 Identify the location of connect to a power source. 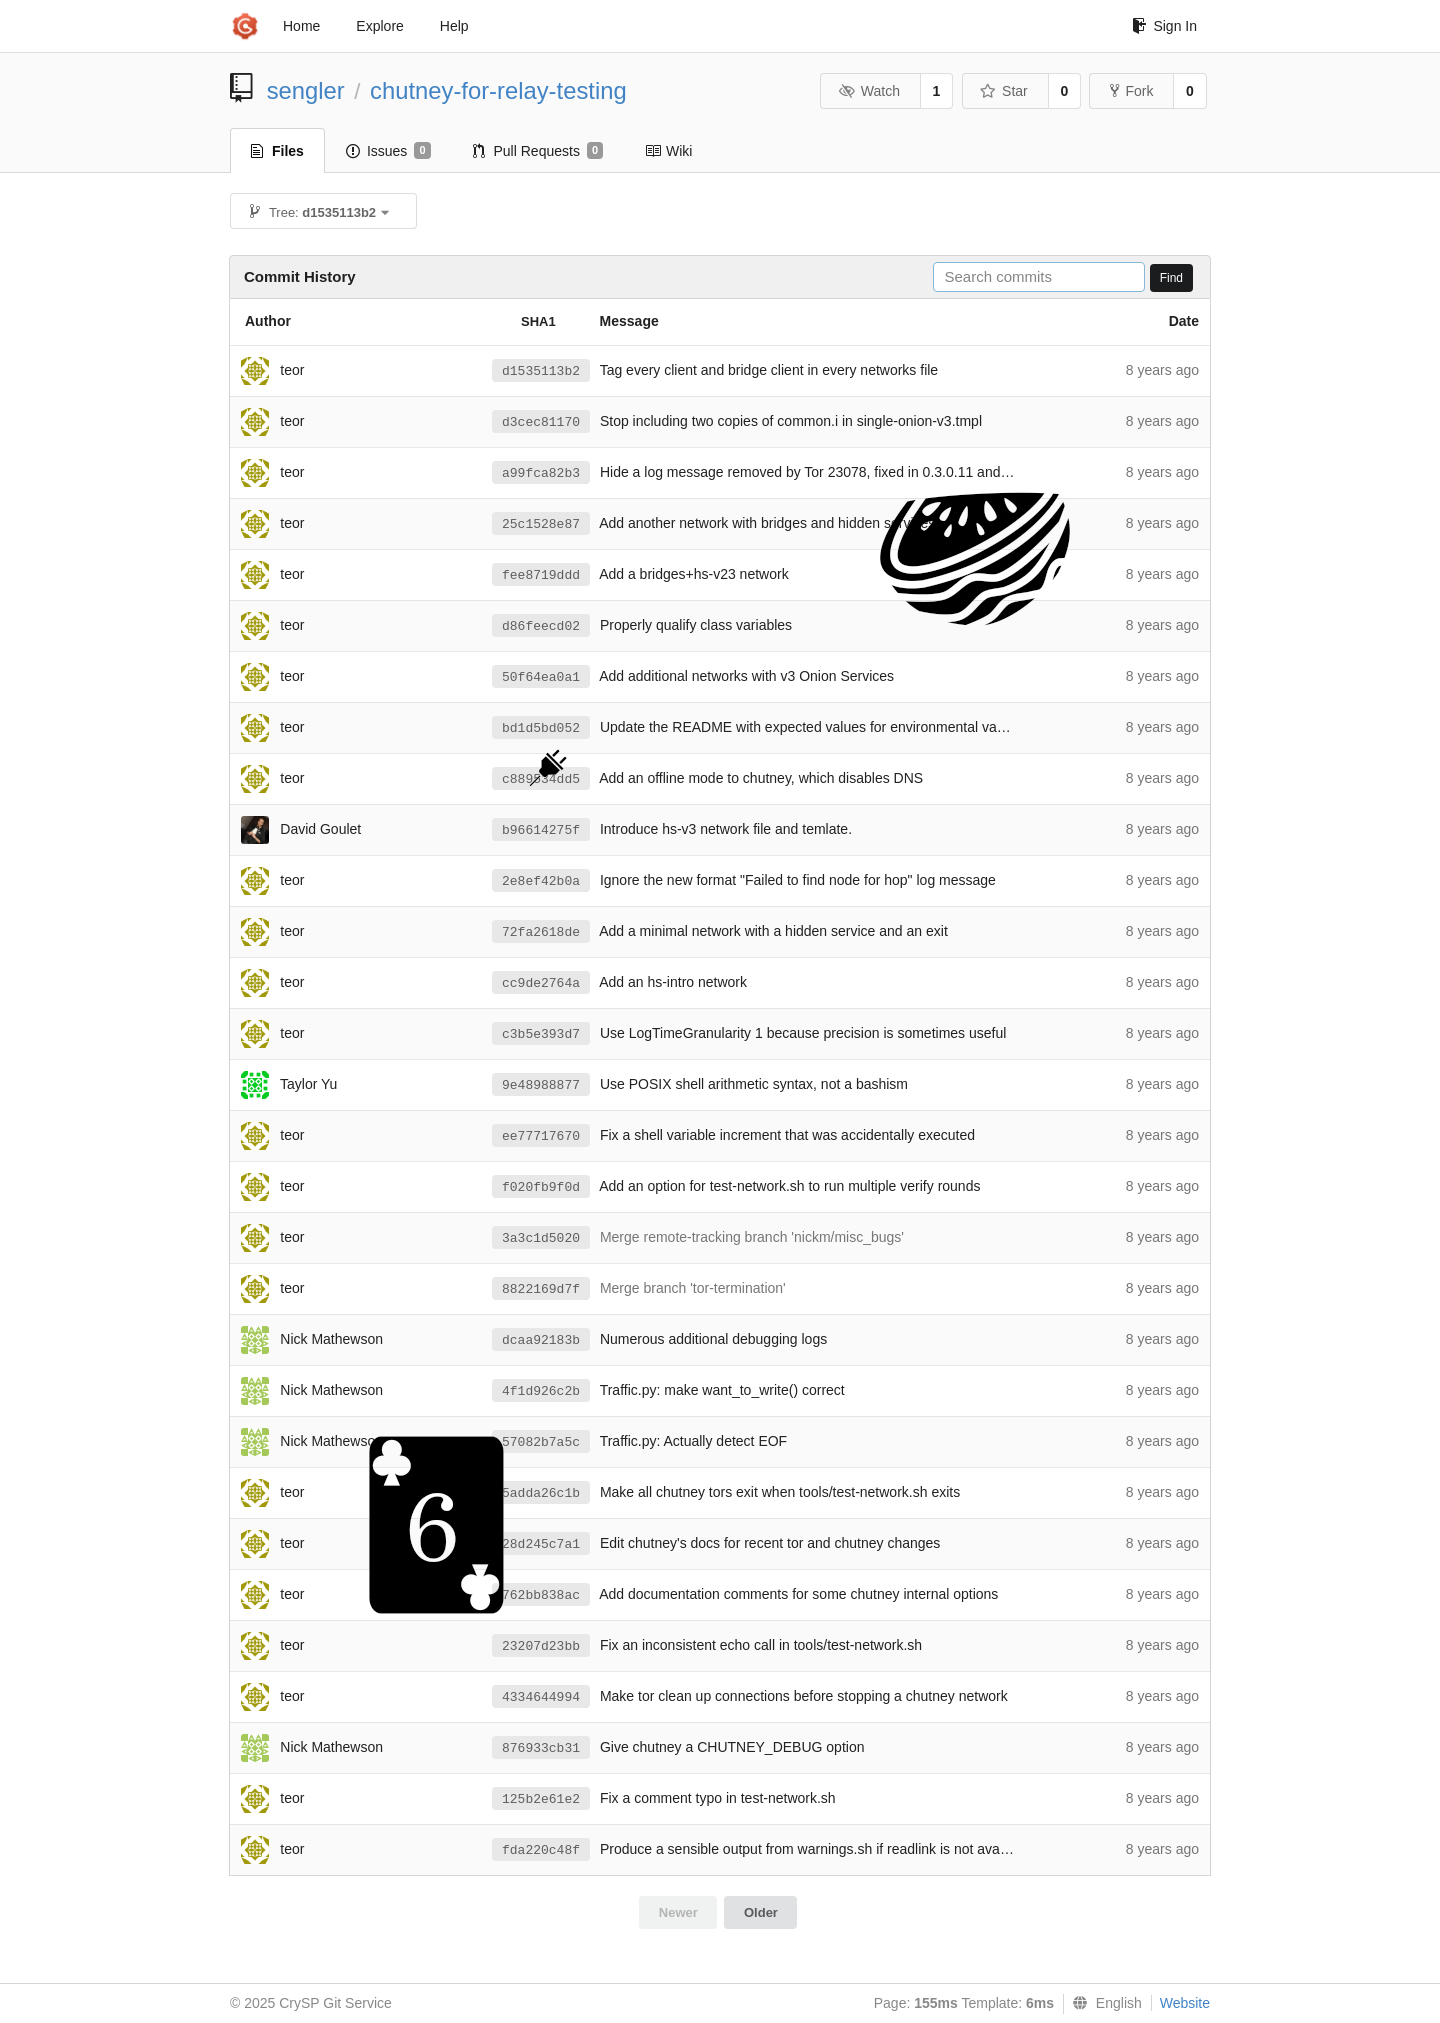
(548, 768).